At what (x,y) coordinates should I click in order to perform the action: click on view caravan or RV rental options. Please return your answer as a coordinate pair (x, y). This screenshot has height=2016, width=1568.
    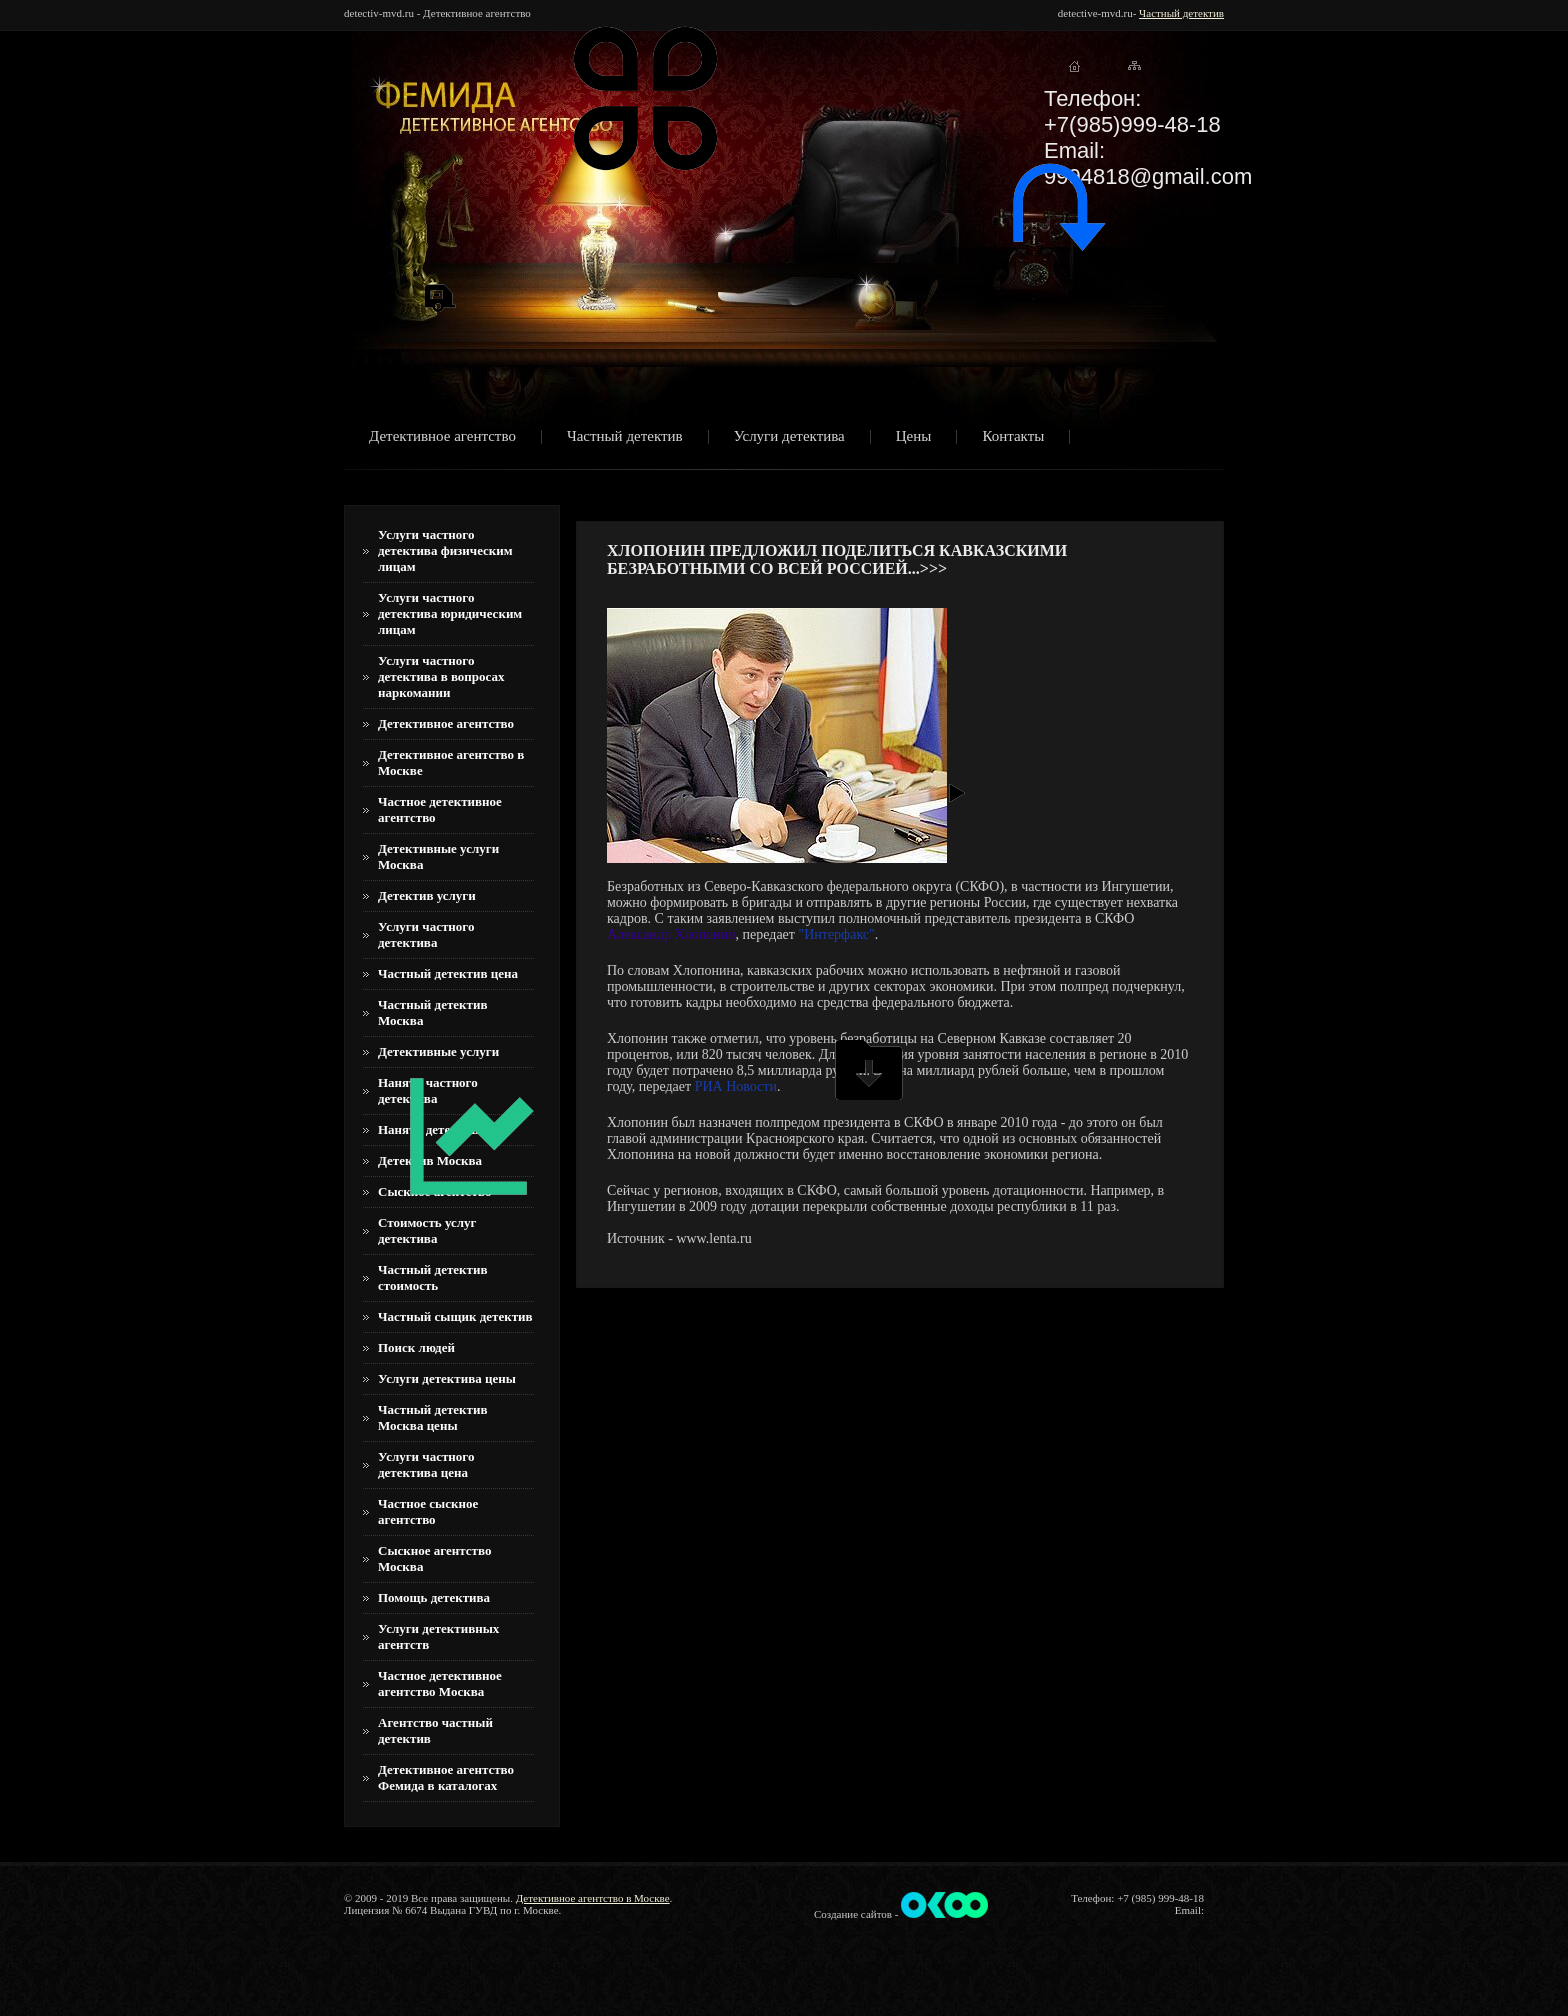
    Looking at the image, I should click on (439, 297).